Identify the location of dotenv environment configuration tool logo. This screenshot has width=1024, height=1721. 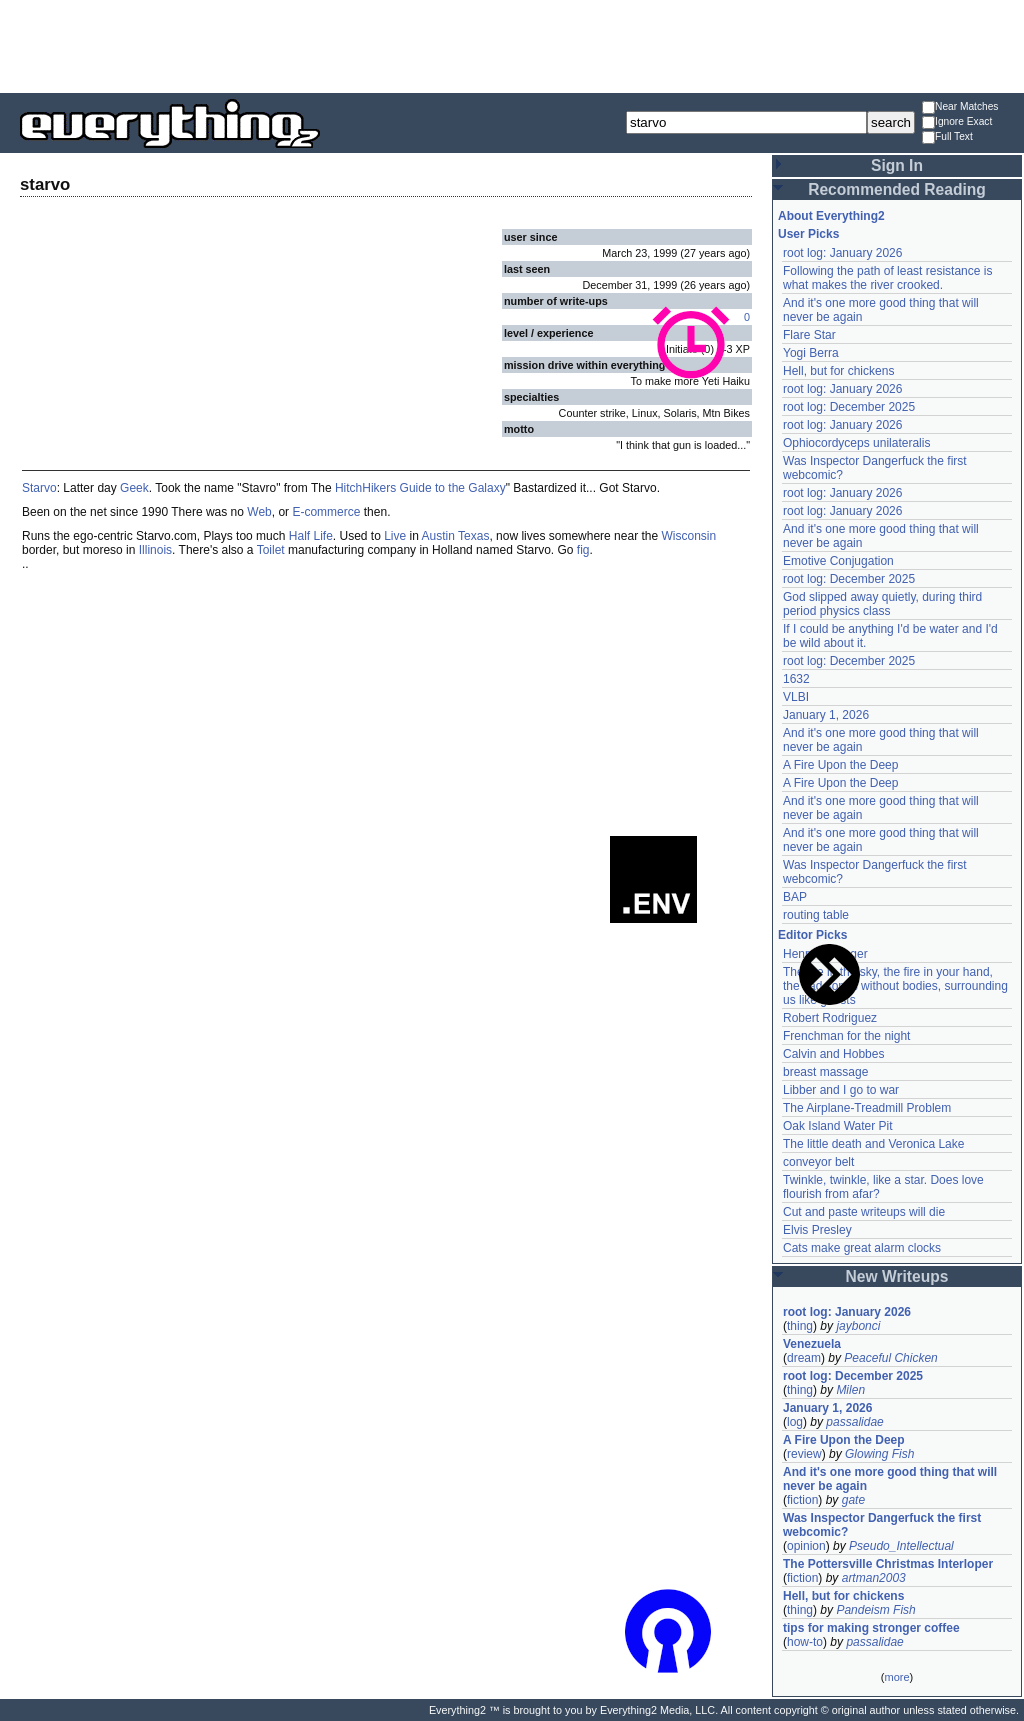
(653, 879).